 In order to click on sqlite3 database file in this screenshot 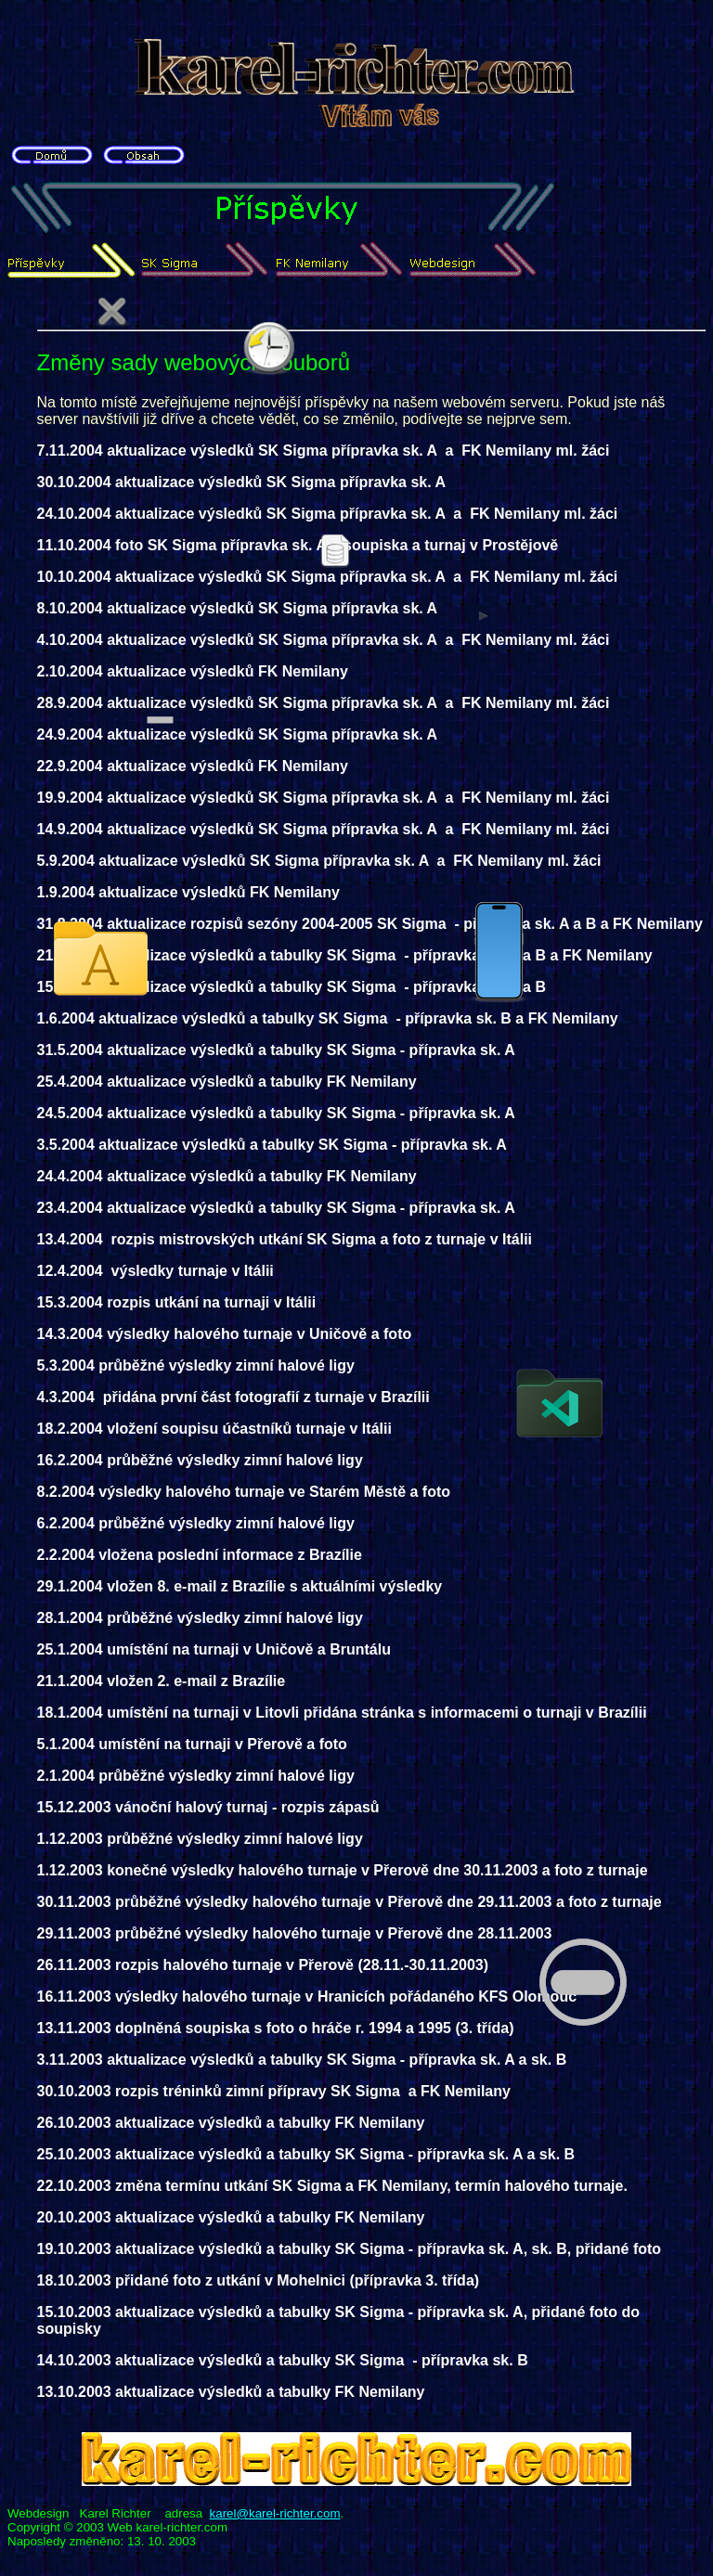, I will do `click(335, 550)`.